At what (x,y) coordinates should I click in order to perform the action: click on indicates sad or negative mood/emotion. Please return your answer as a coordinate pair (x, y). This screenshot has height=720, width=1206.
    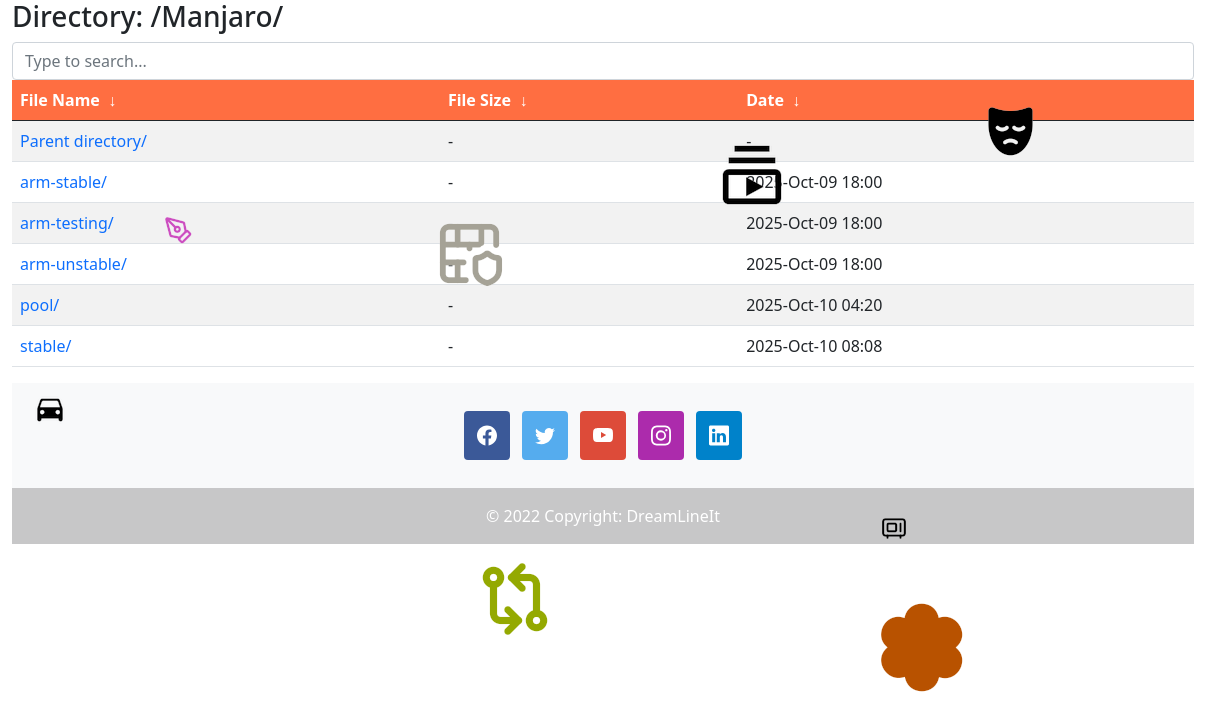
    Looking at the image, I should click on (1010, 129).